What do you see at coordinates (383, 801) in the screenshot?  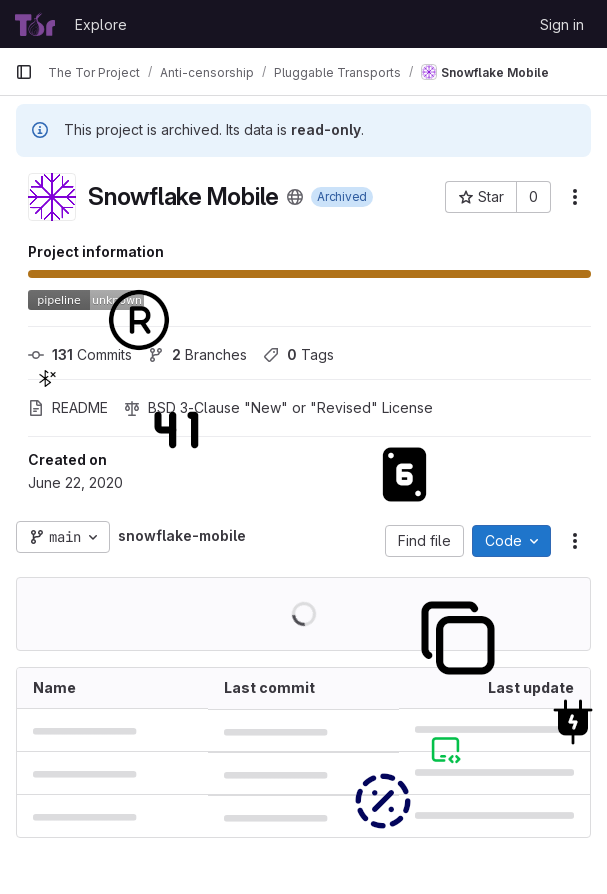 I see `indicates a discount or promotion in progress` at bounding box center [383, 801].